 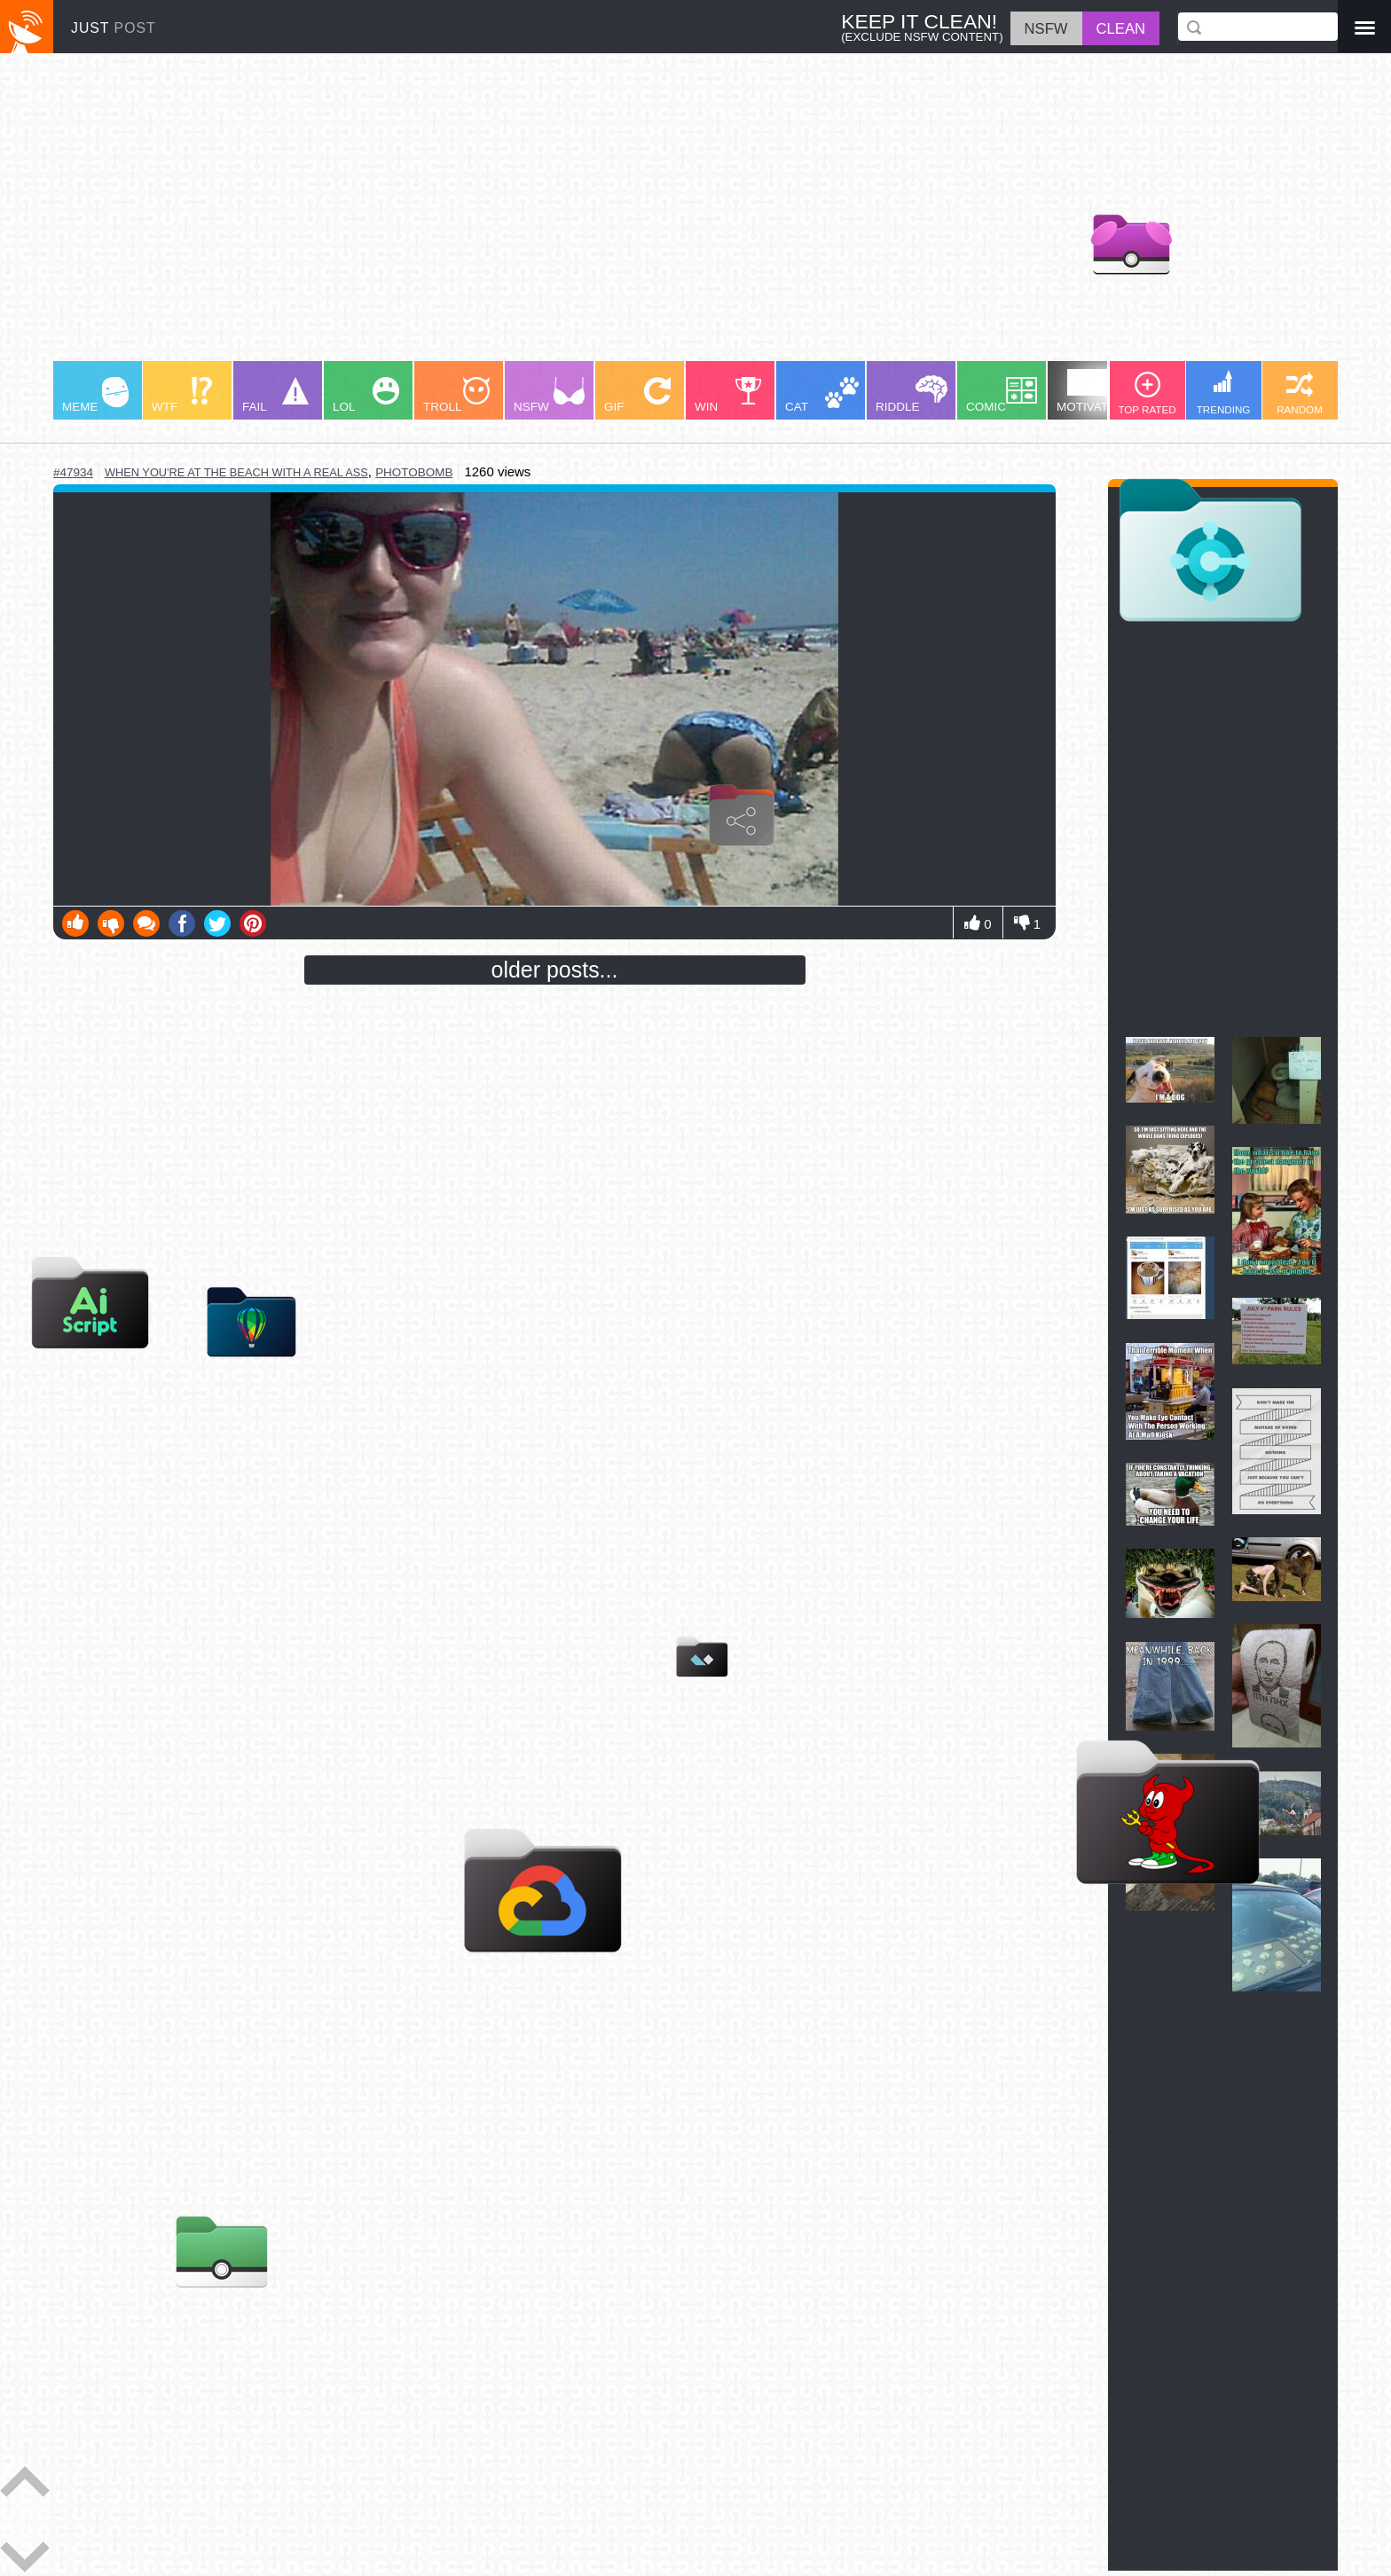 What do you see at coordinates (542, 1895) in the screenshot?
I see `open google cloud platform project folder` at bounding box center [542, 1895].